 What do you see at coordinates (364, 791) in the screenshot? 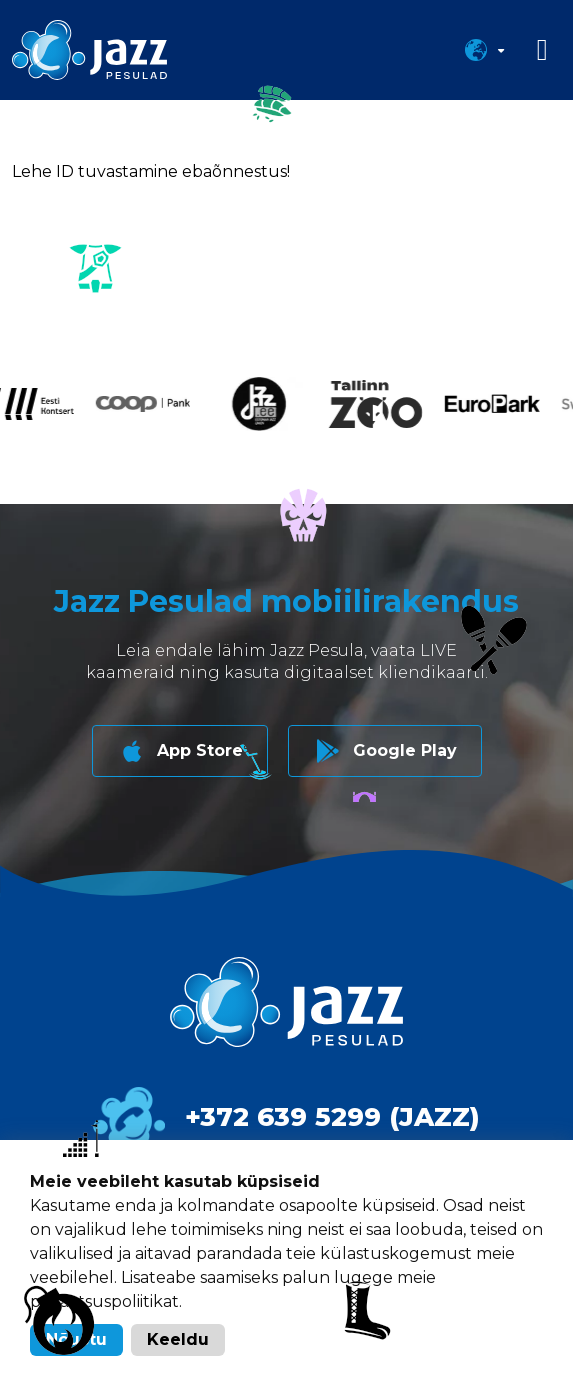
I see `build or place a bridge structure` at bounding box center [364, 791].